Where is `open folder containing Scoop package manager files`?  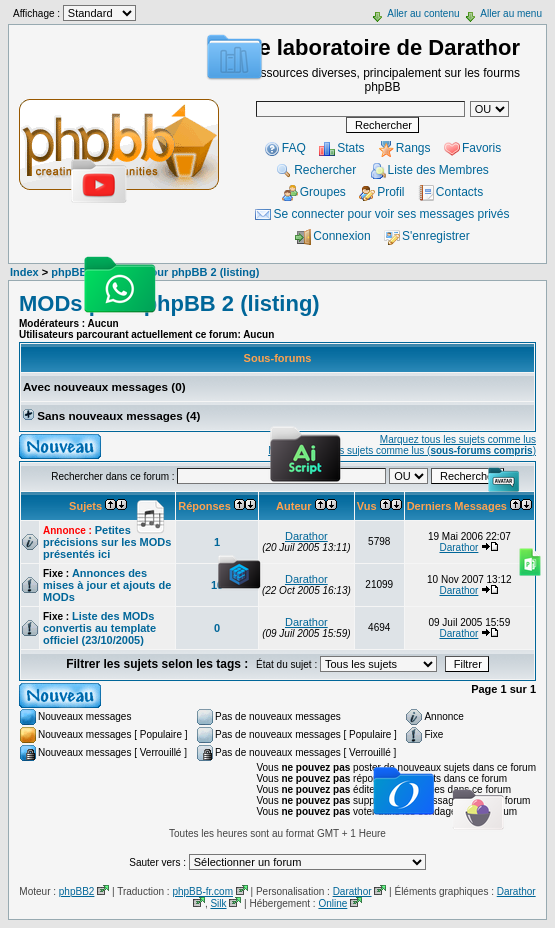 open folder containing Scoop package manager files is located at coordinates (478, 811).